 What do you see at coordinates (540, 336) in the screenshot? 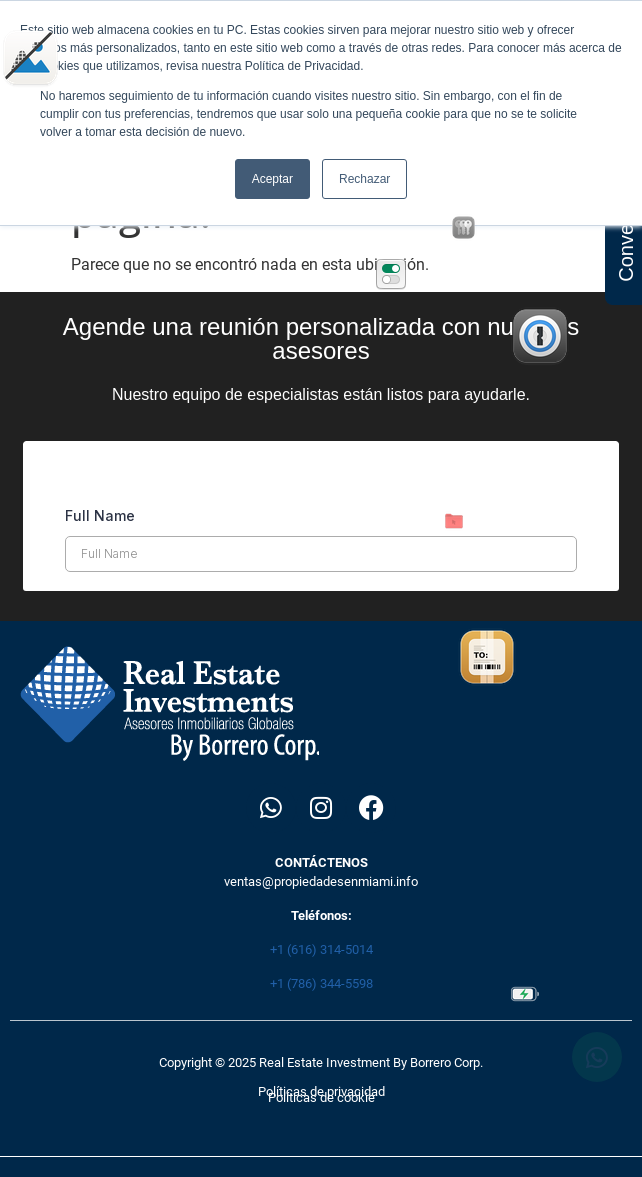
I see `open password manager app` at bounding box center [540, 336].